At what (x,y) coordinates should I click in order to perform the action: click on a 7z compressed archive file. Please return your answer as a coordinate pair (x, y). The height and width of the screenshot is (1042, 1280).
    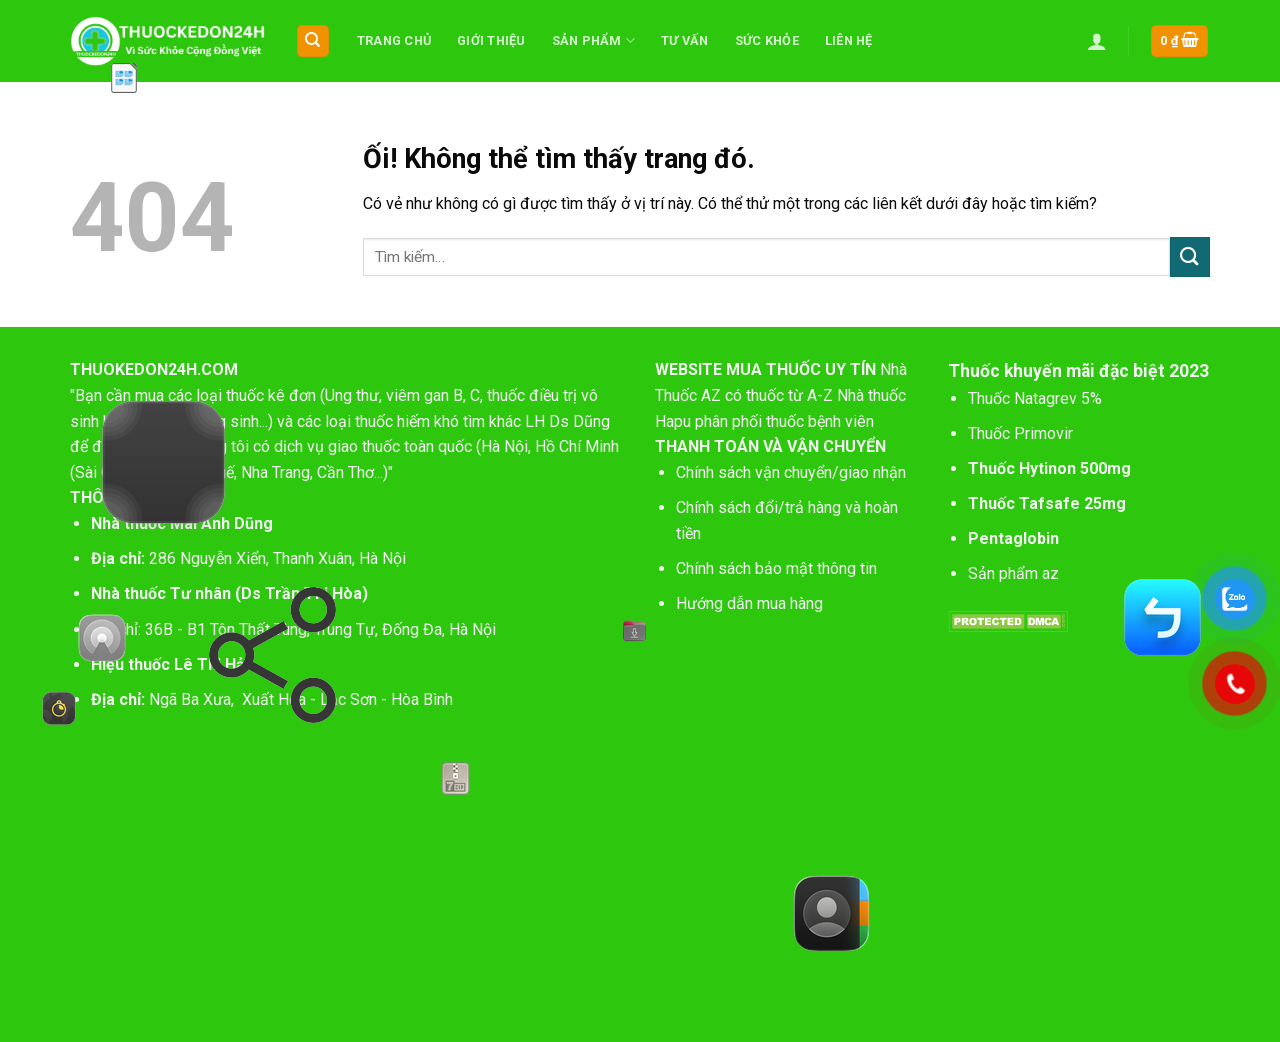
    Looking at the image, I should click on (455, 778).